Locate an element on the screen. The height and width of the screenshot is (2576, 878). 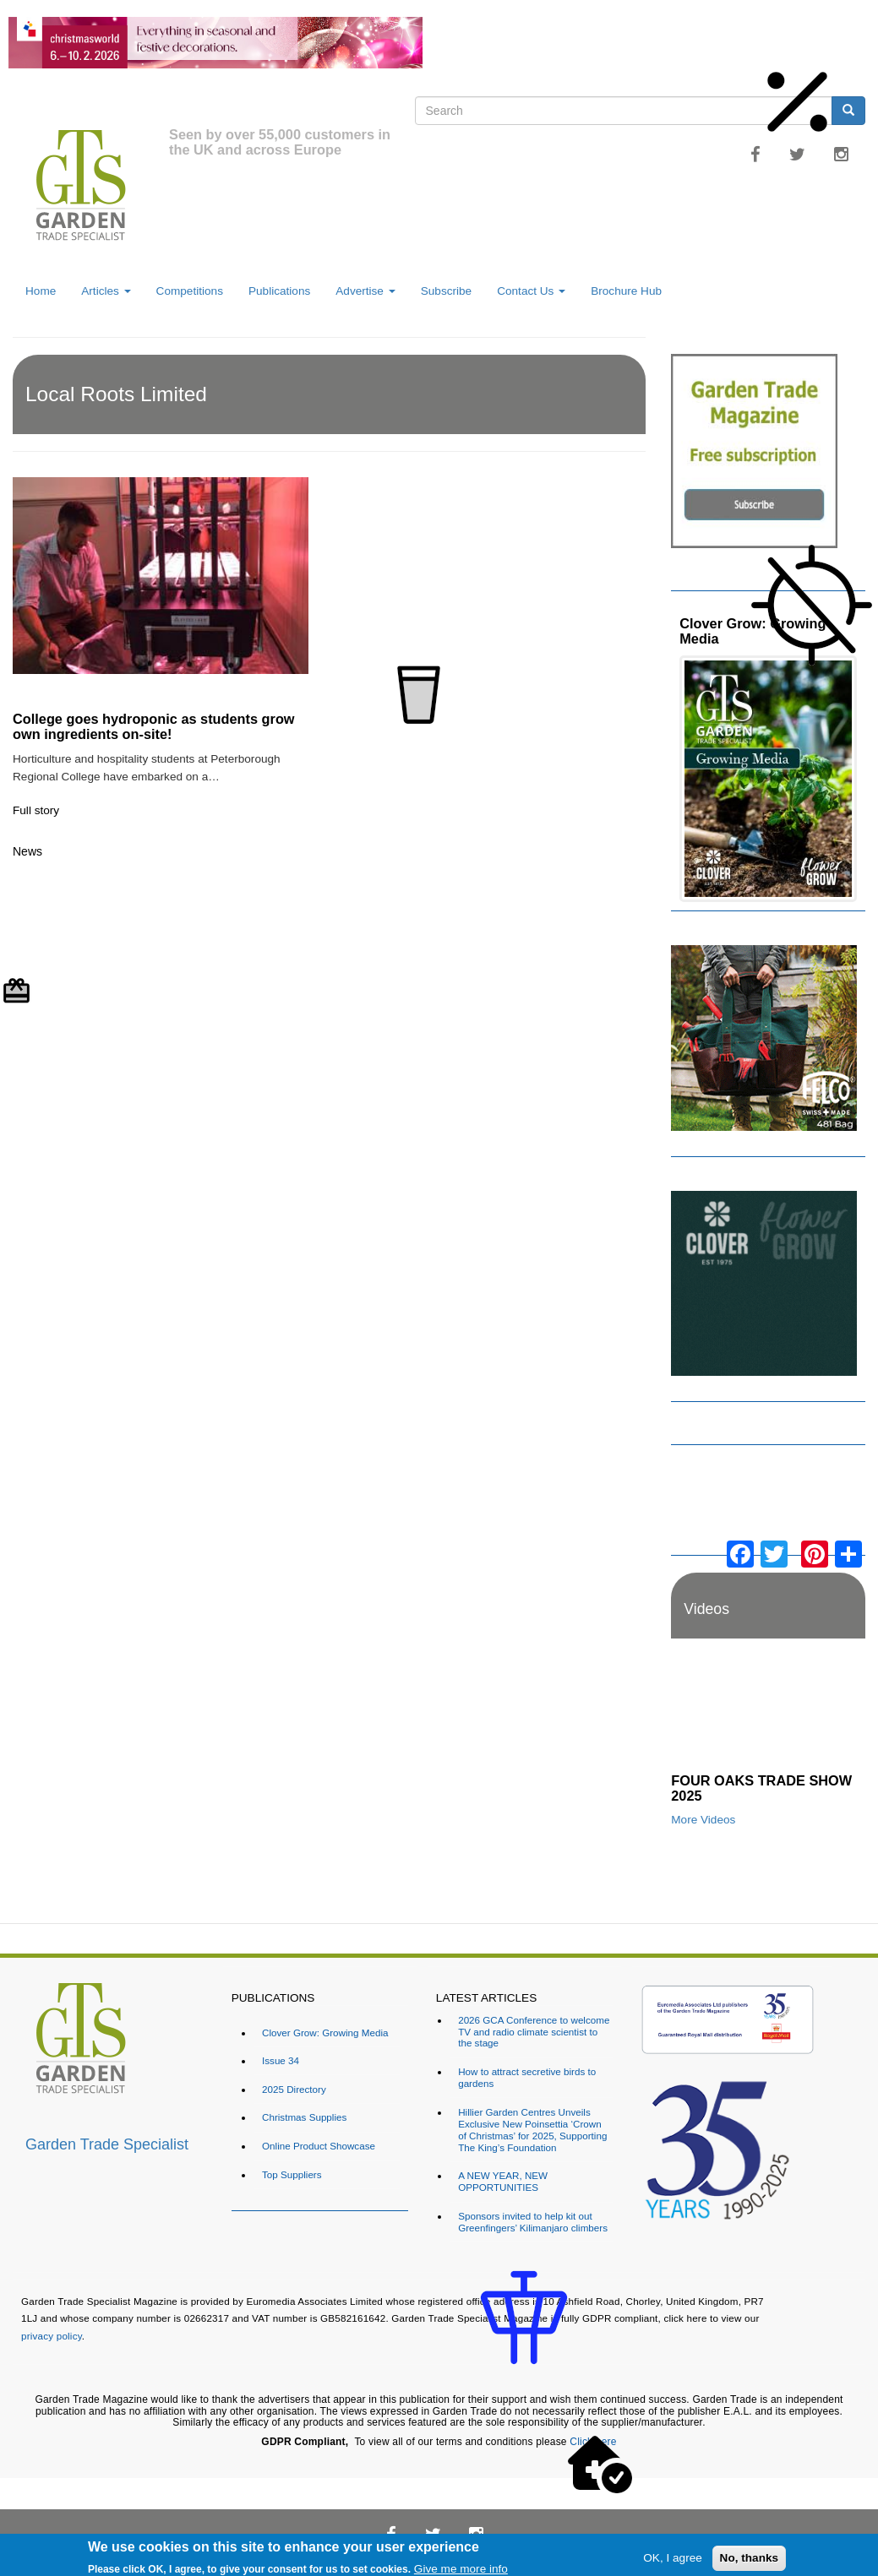
verified medical home or healthcare facility is located at coordinates (598, 2463).